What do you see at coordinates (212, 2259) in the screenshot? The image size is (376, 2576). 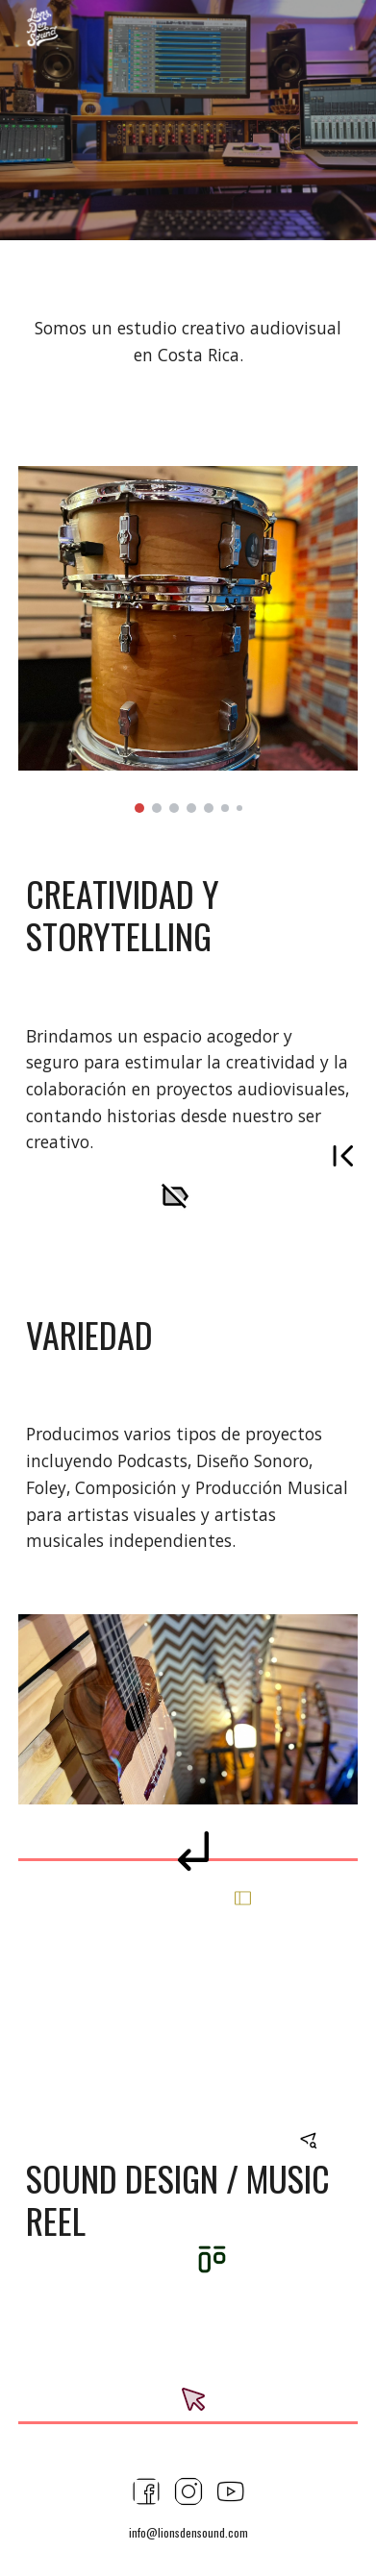 I see `switch to kanban board view` at bounding box center [212, 2259].